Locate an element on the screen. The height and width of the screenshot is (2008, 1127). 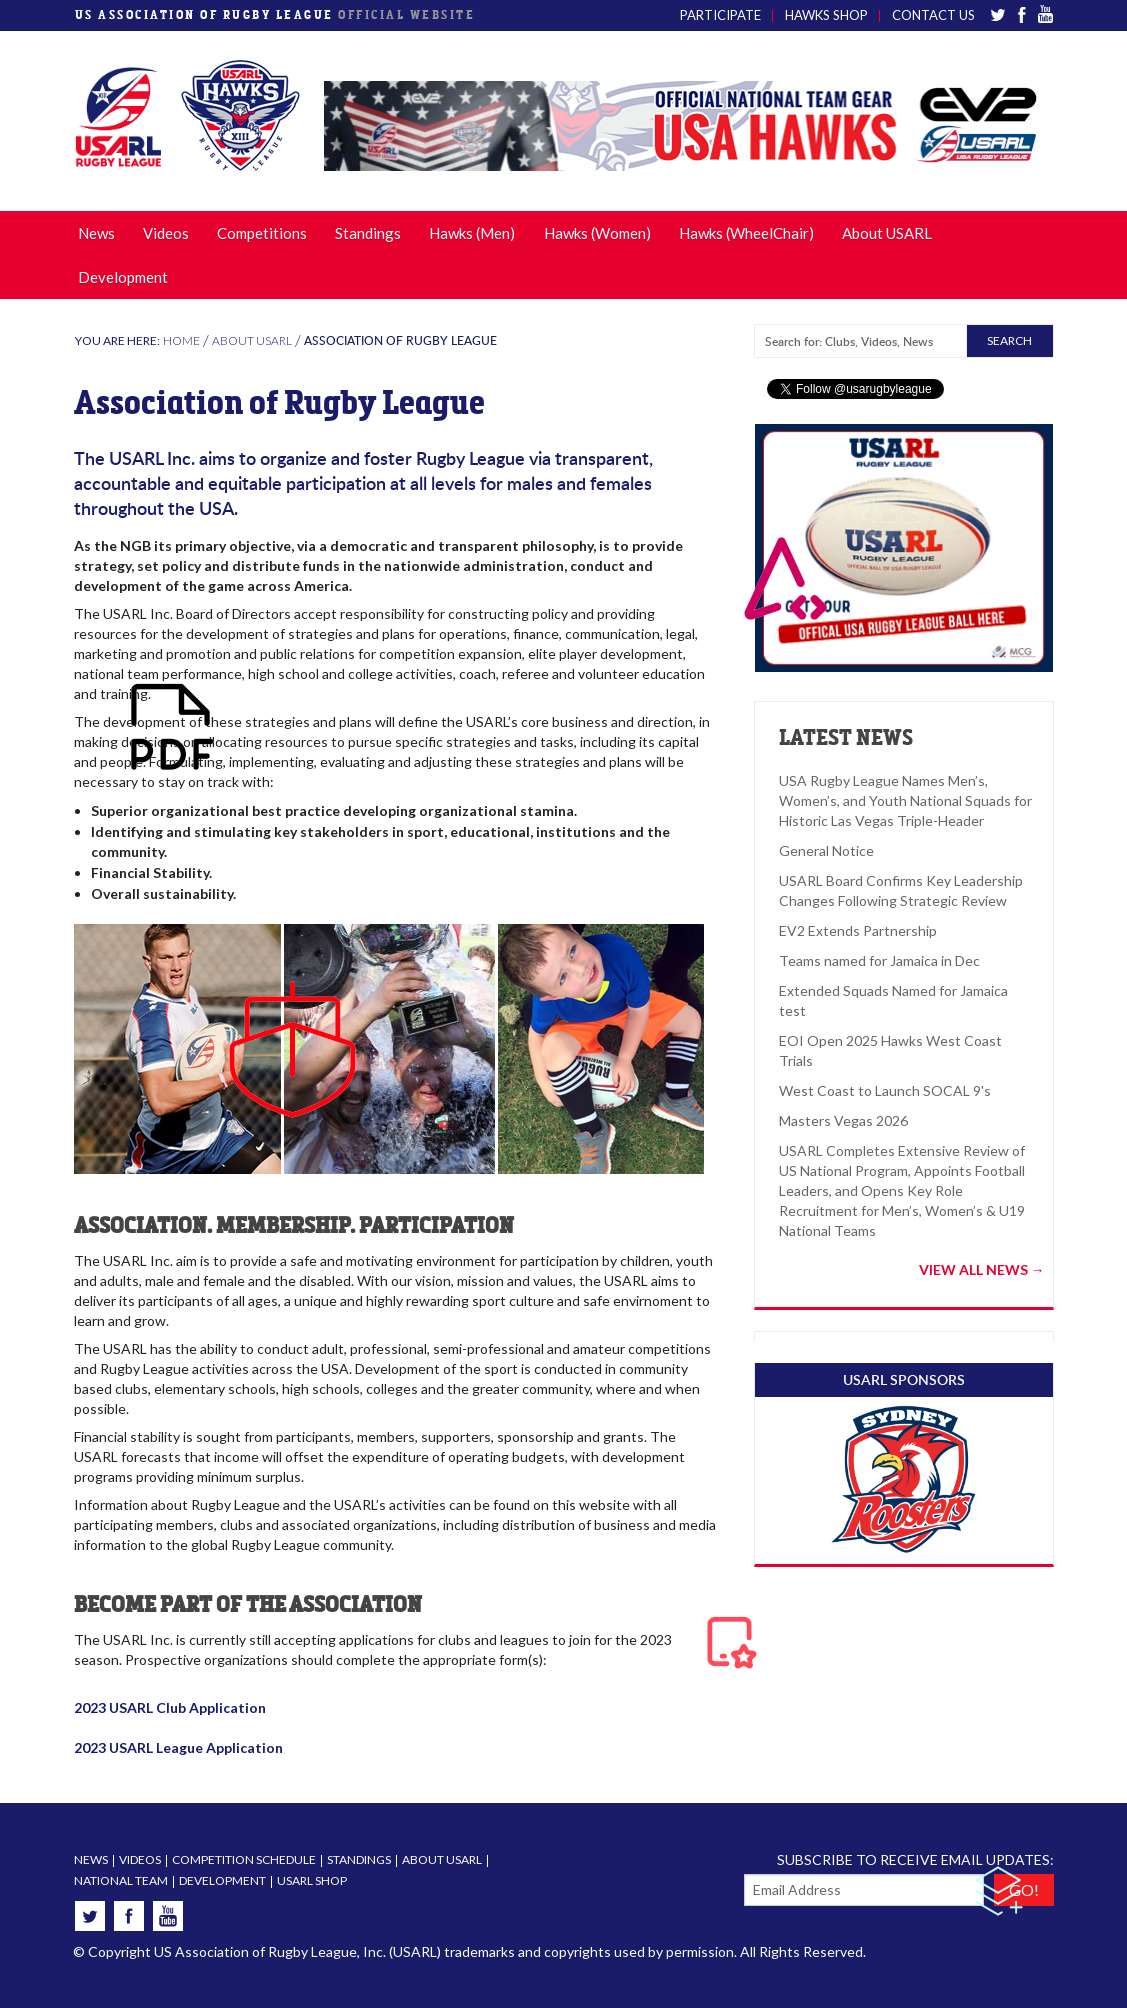
access navigation code or routing scripts is located at coordinates (781, 578).